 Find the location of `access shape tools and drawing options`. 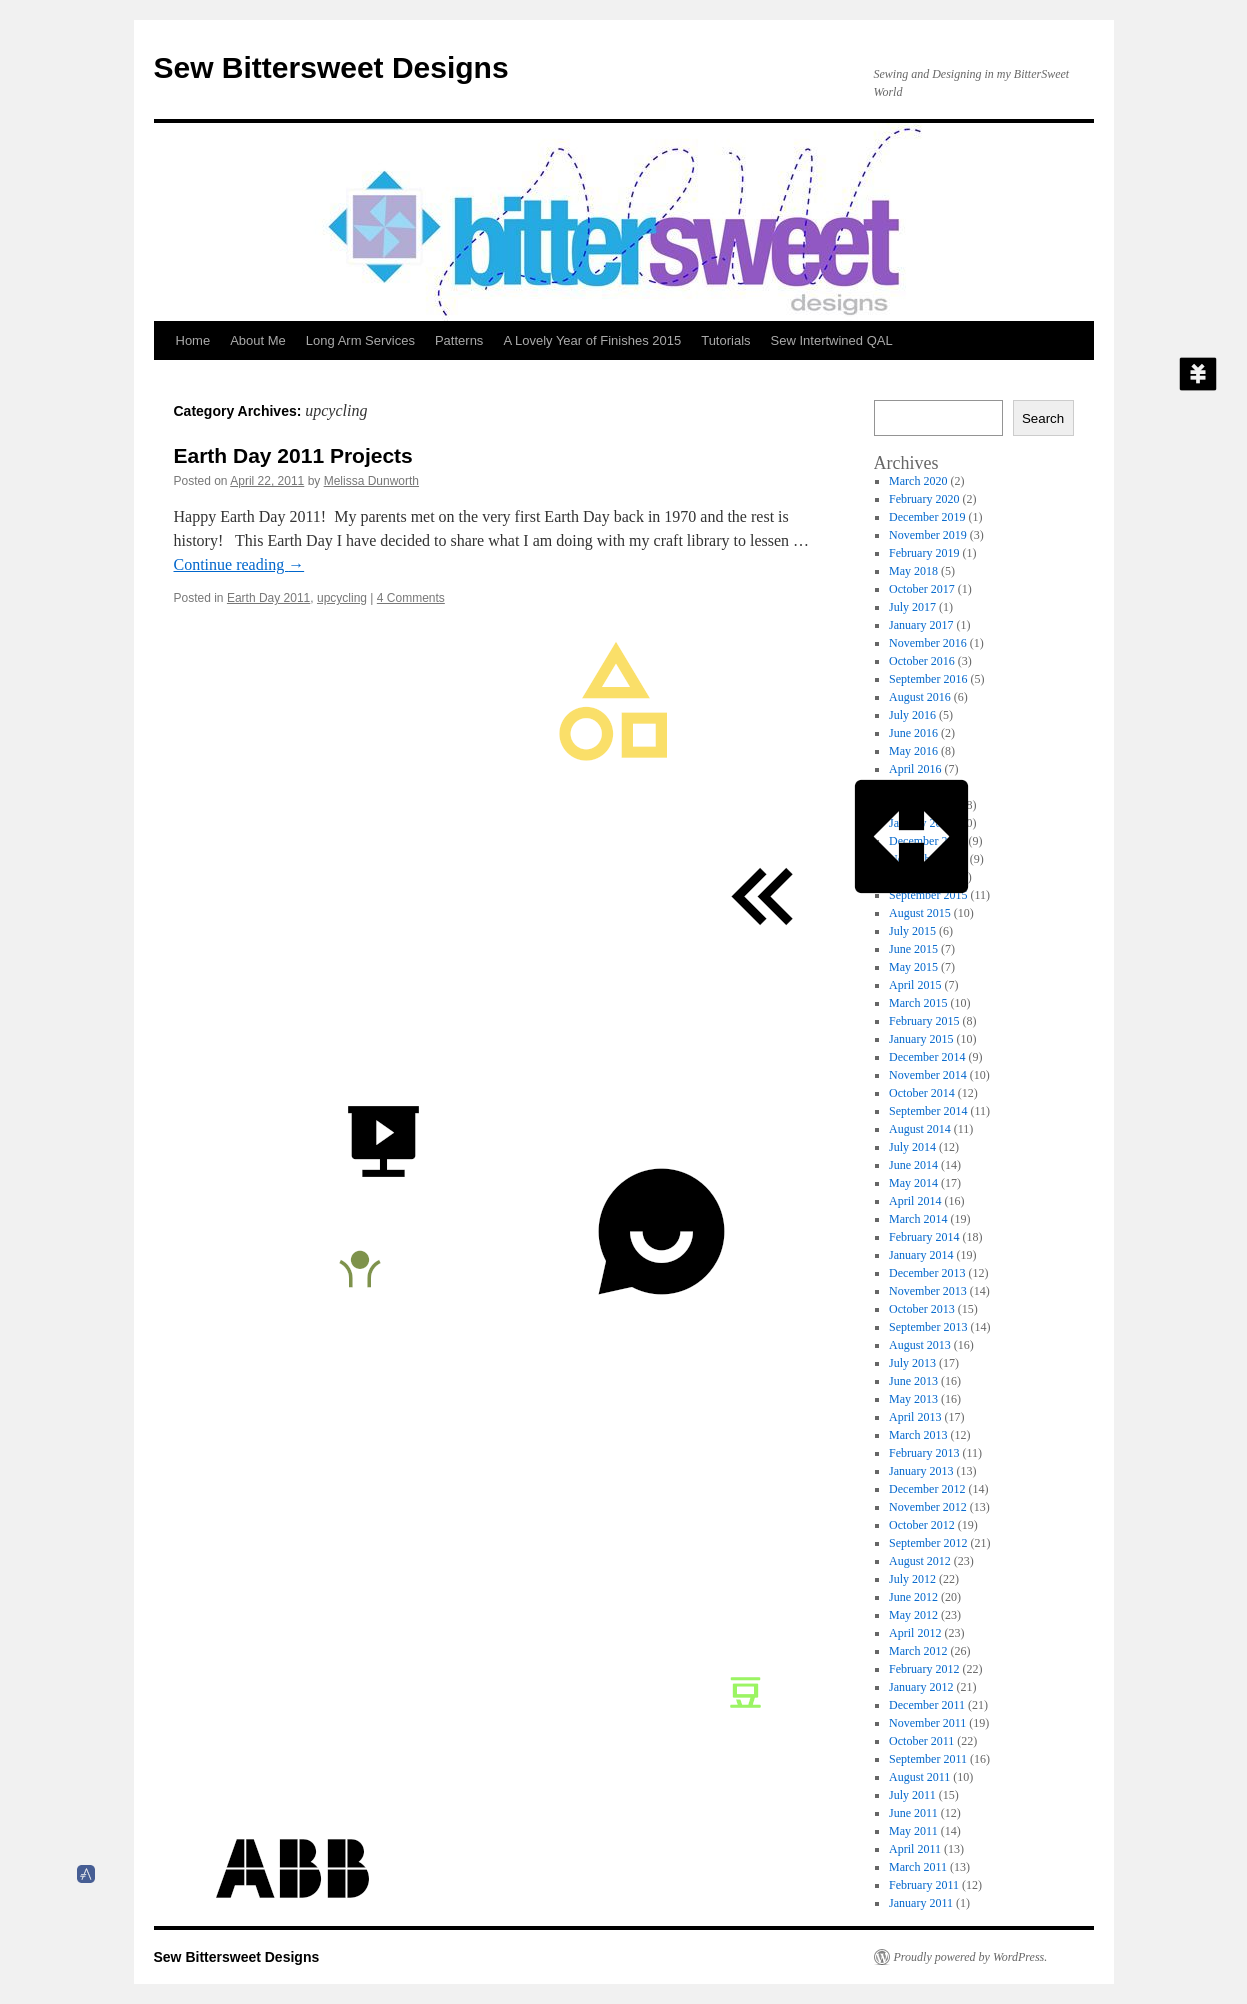

access shape tools and drawing options is located at coordinates (616, 704).